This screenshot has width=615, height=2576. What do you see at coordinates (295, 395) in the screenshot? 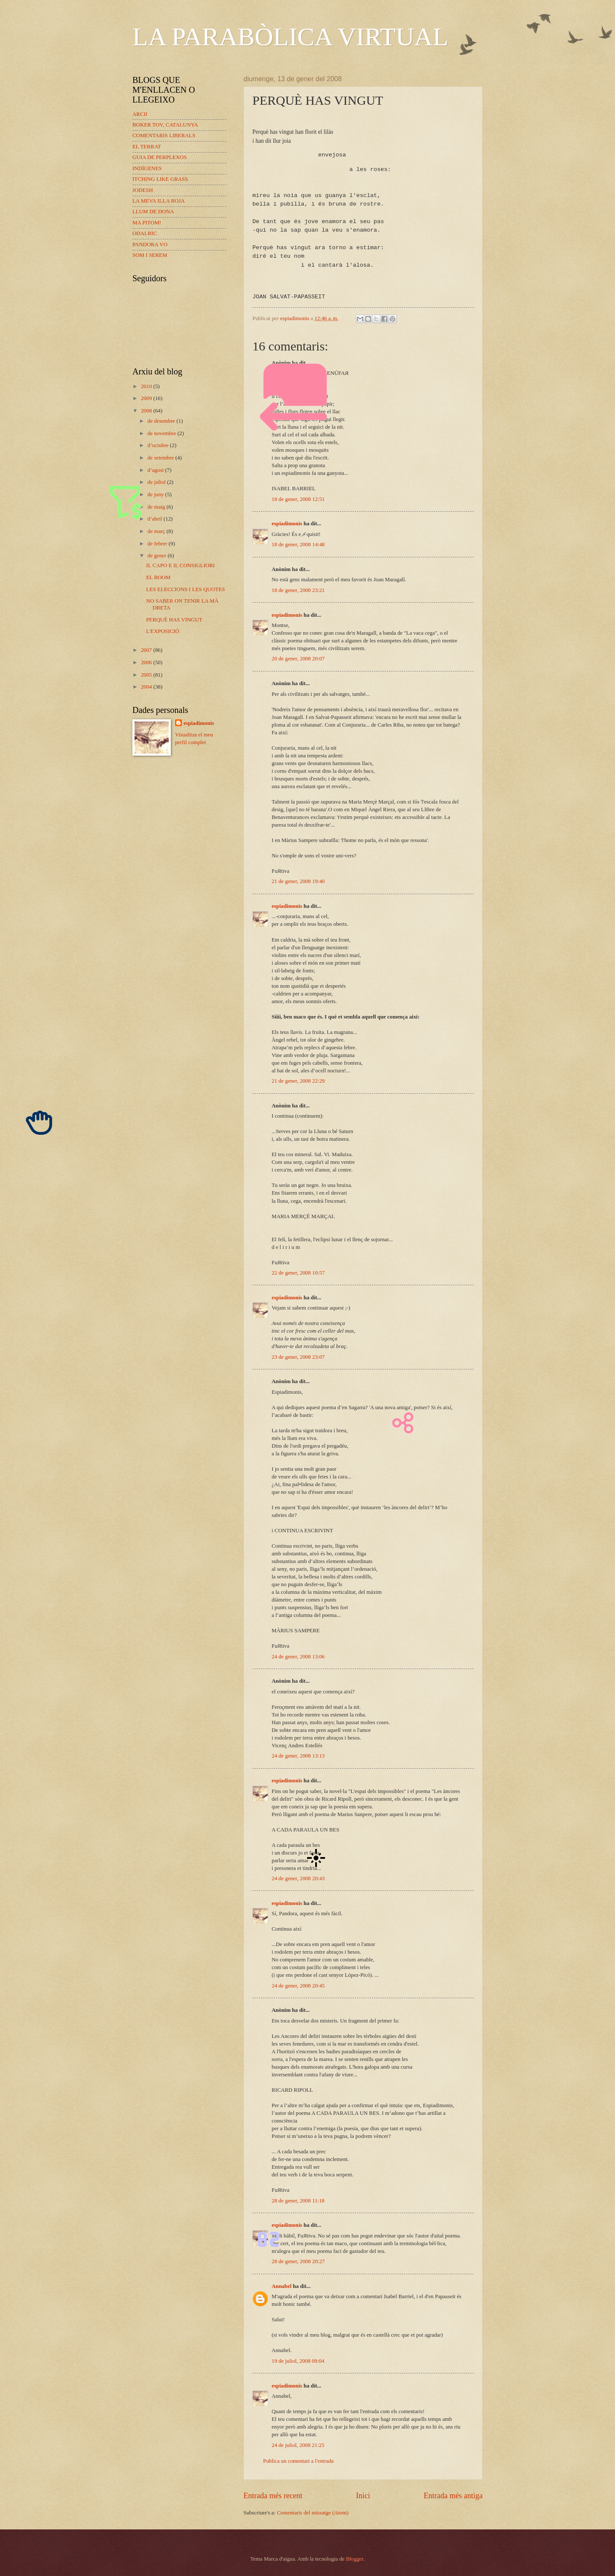
I see `auto-fit content to the left edge` at bounding box center [295, 395].